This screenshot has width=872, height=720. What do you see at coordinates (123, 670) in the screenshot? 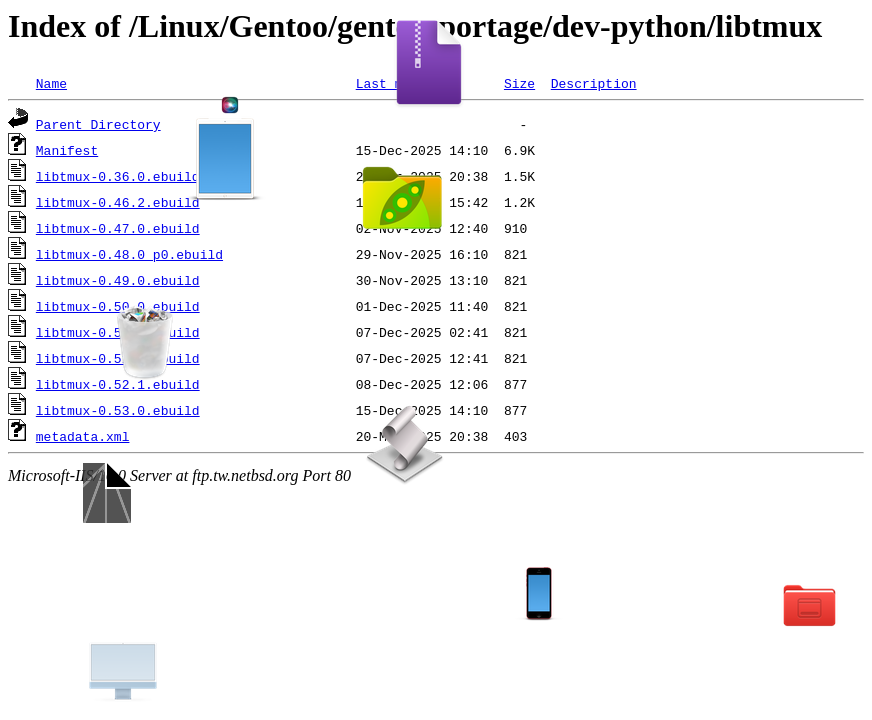
I see `represents this mac in system preferences or finder` at bounding box center [123, 670].